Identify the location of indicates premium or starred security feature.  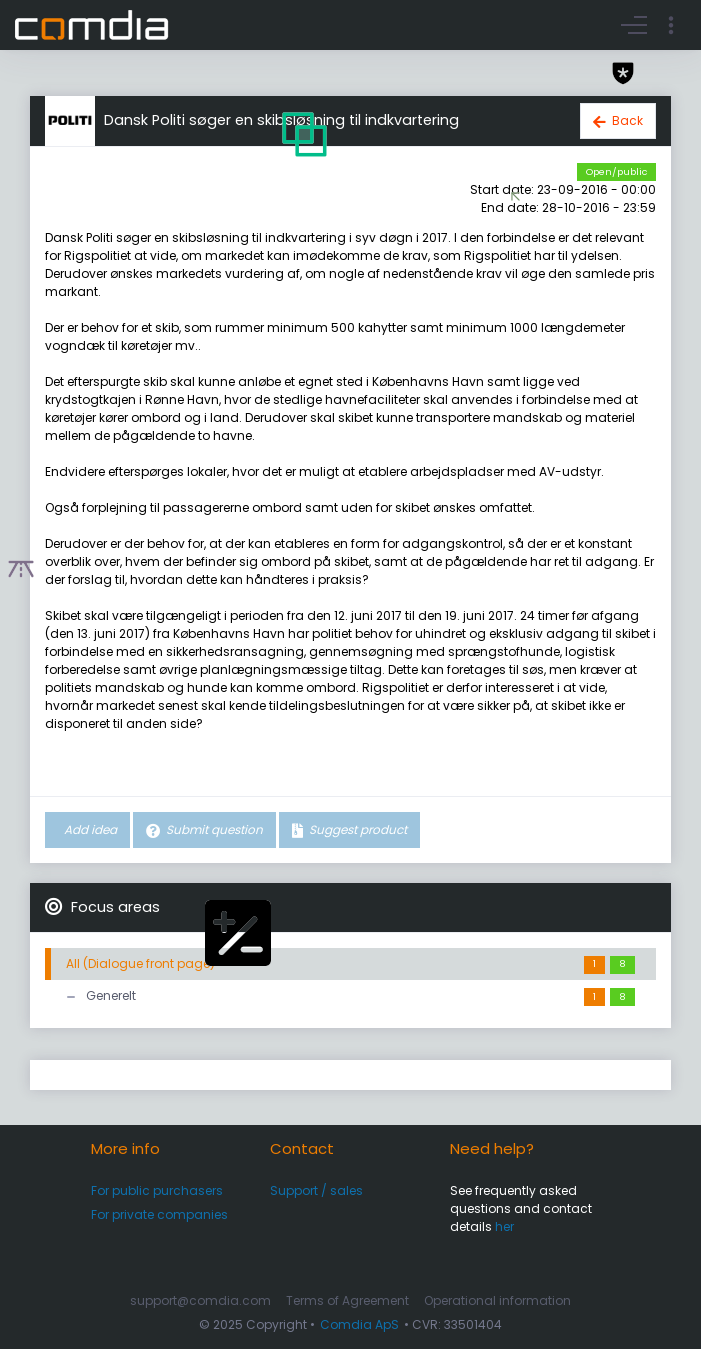
(623, 72).